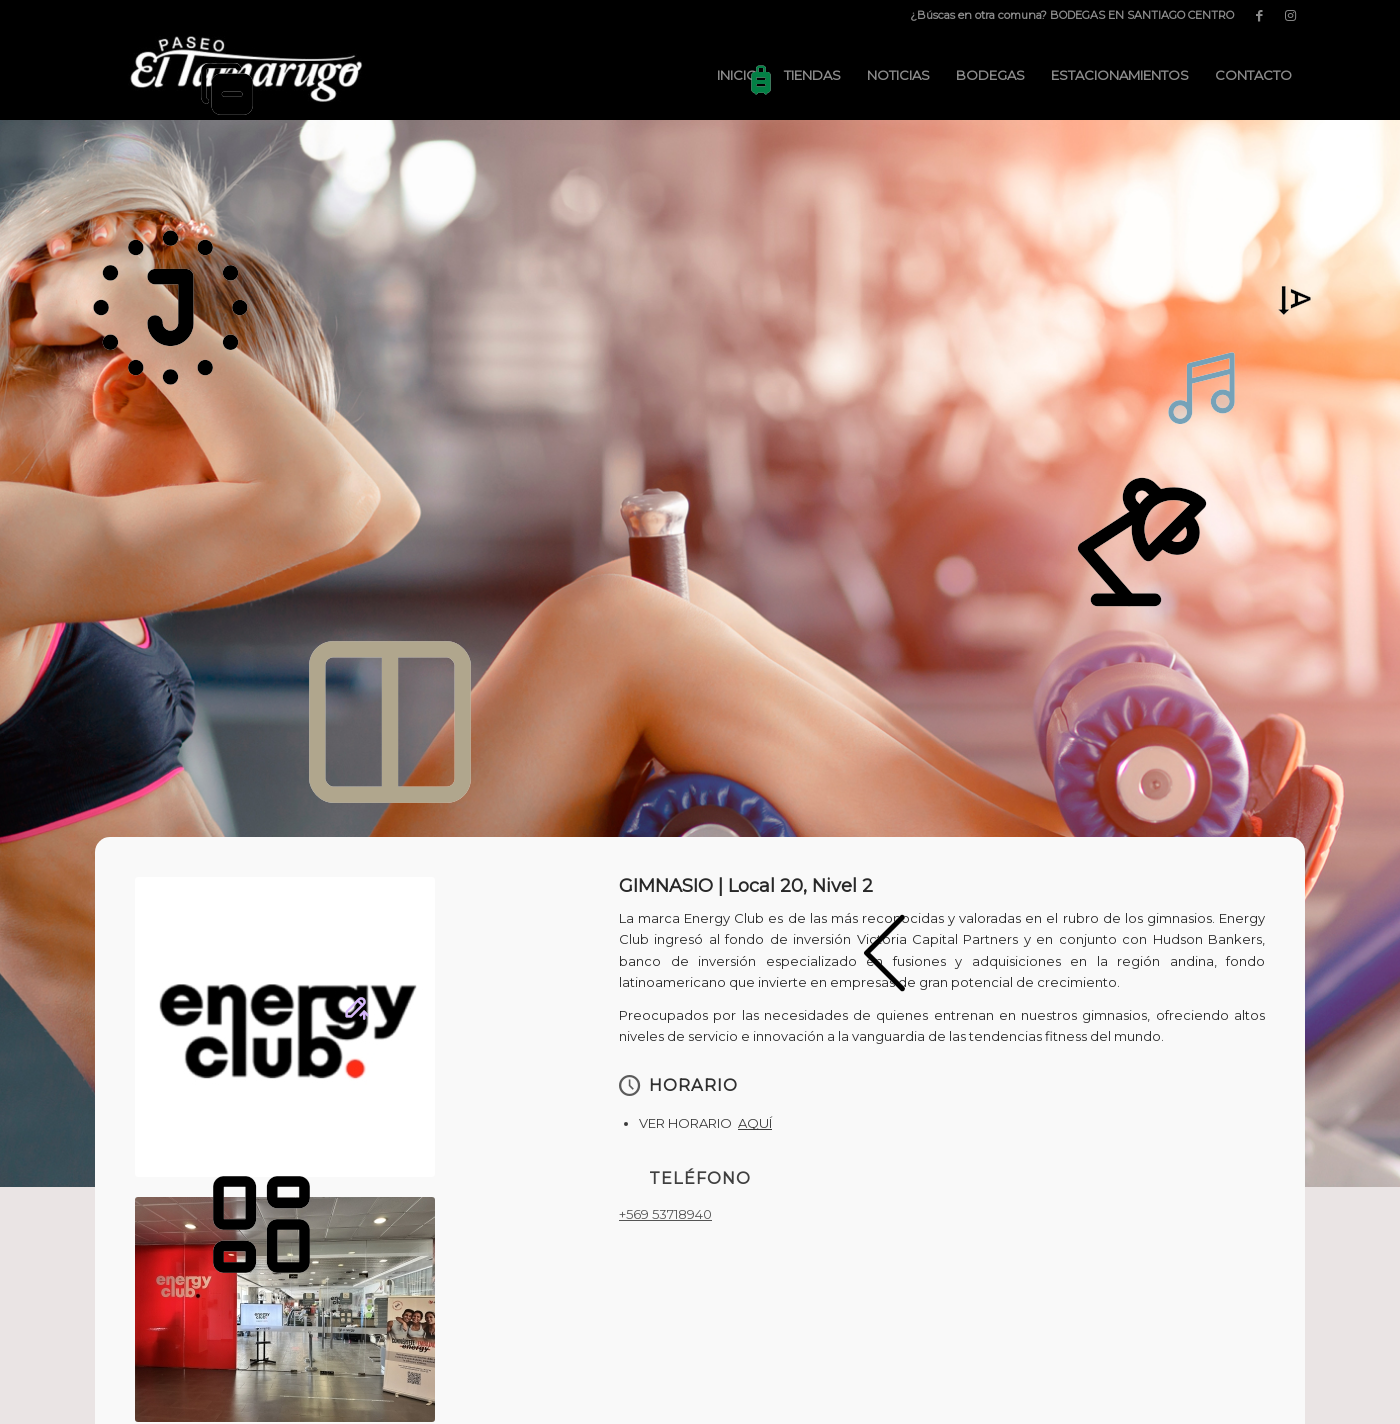 The image size is (1400, 1424). What do you see at coordinates (761, 80) in the screenshot?
I see `access travel or trip planning features` at bounding box center [761, 80].